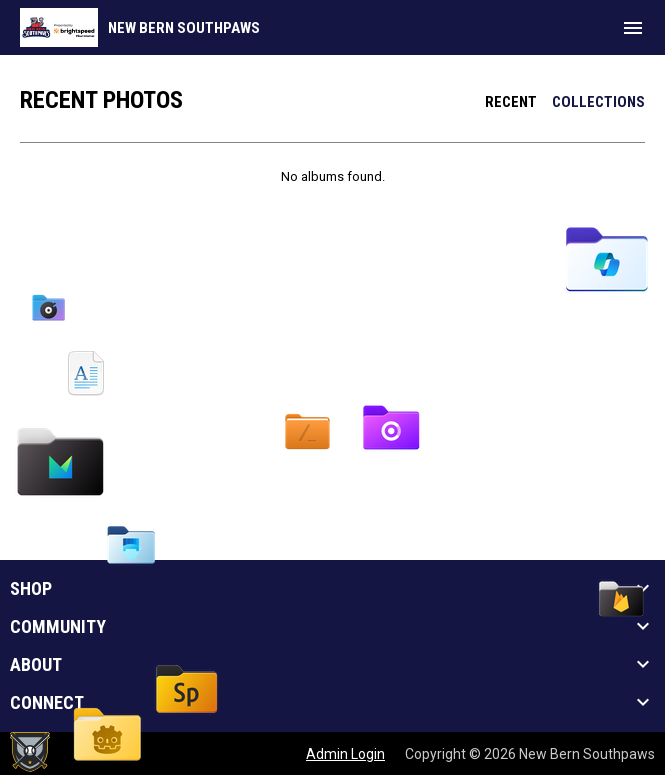 This screenshot has height=775, width=665. What do you see at coordinates (391, 429) in the screenshot?
I see `open wondershare orgcharting project folder` at bounding box center [391, 429].